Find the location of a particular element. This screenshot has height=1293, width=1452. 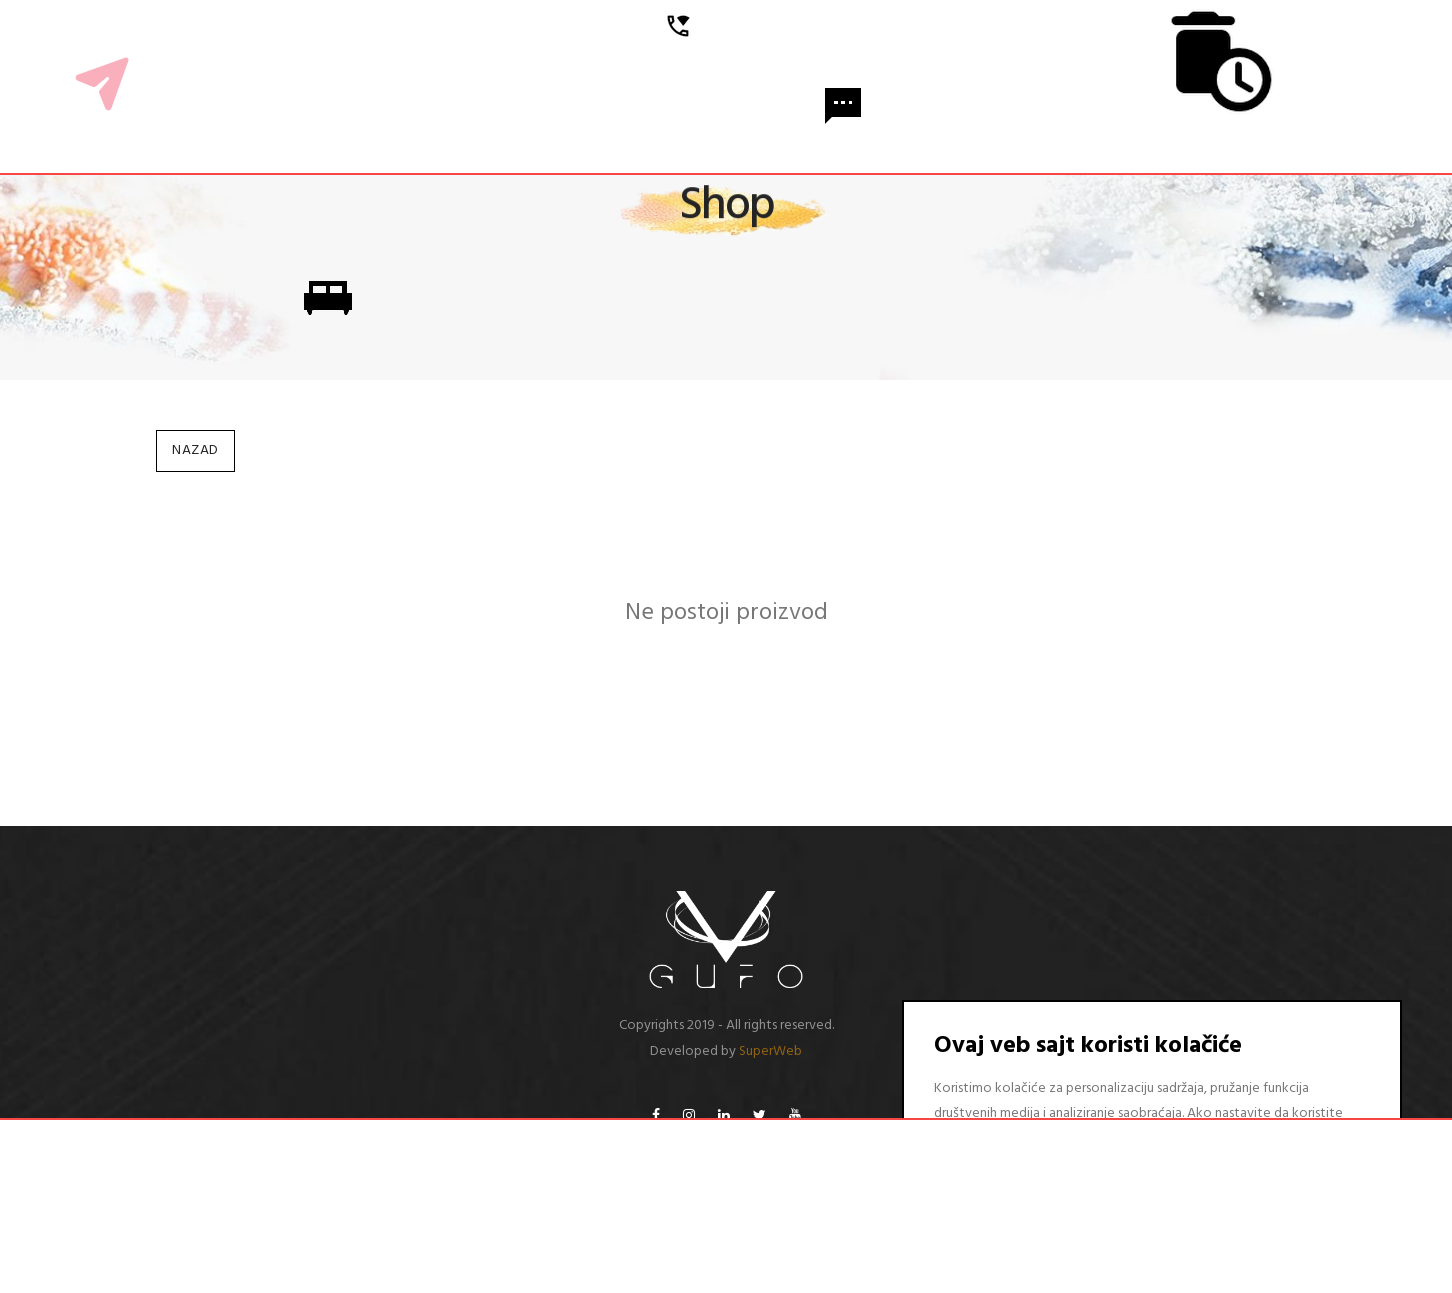

open text messaging app is located at coordinates (843, 106).